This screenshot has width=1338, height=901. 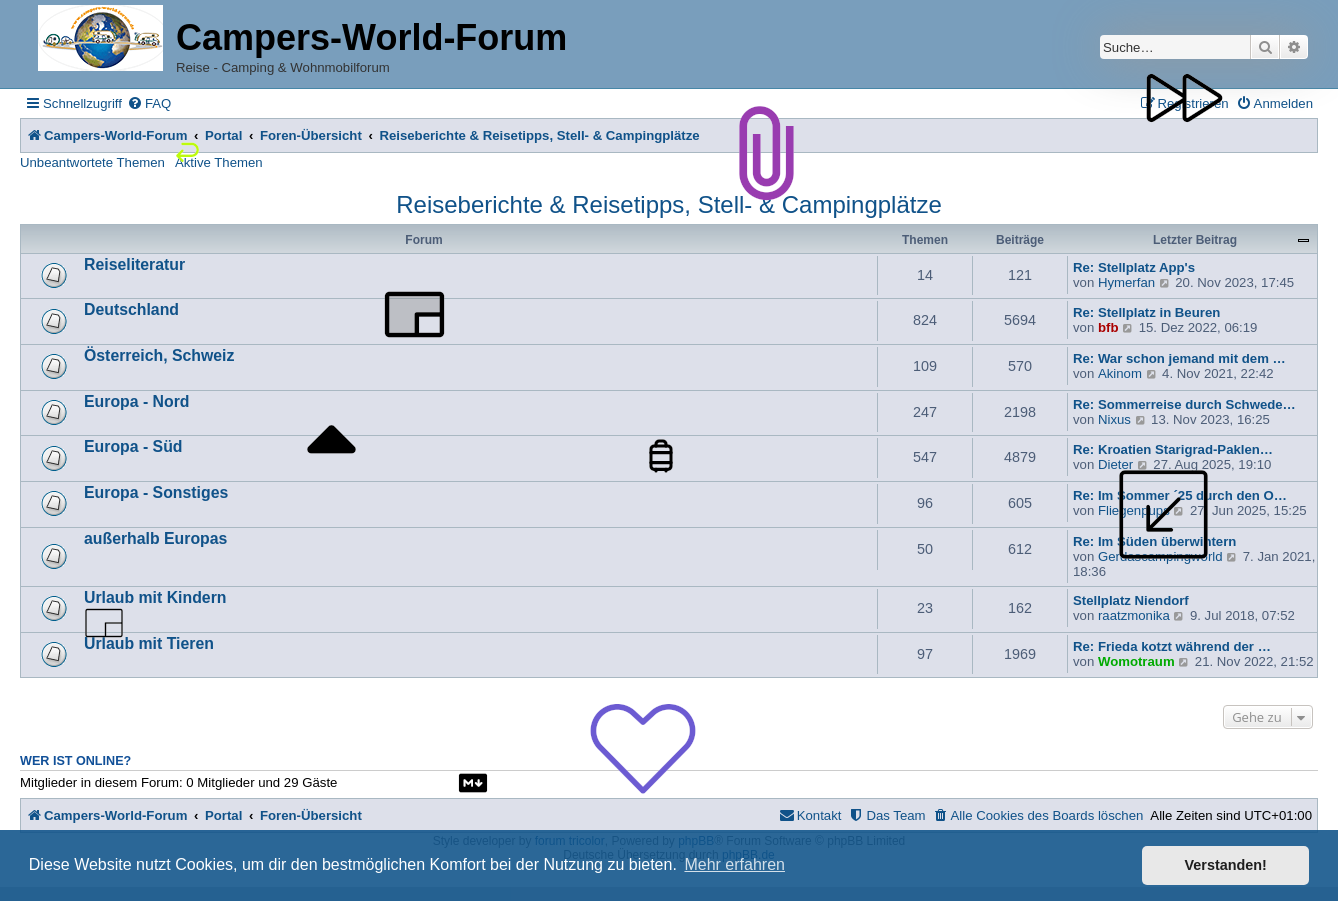 What do you see at coordinates (1179, 98) in the screenshot?
I see `fast-forward through media content` at bounding box center [1179, 98].